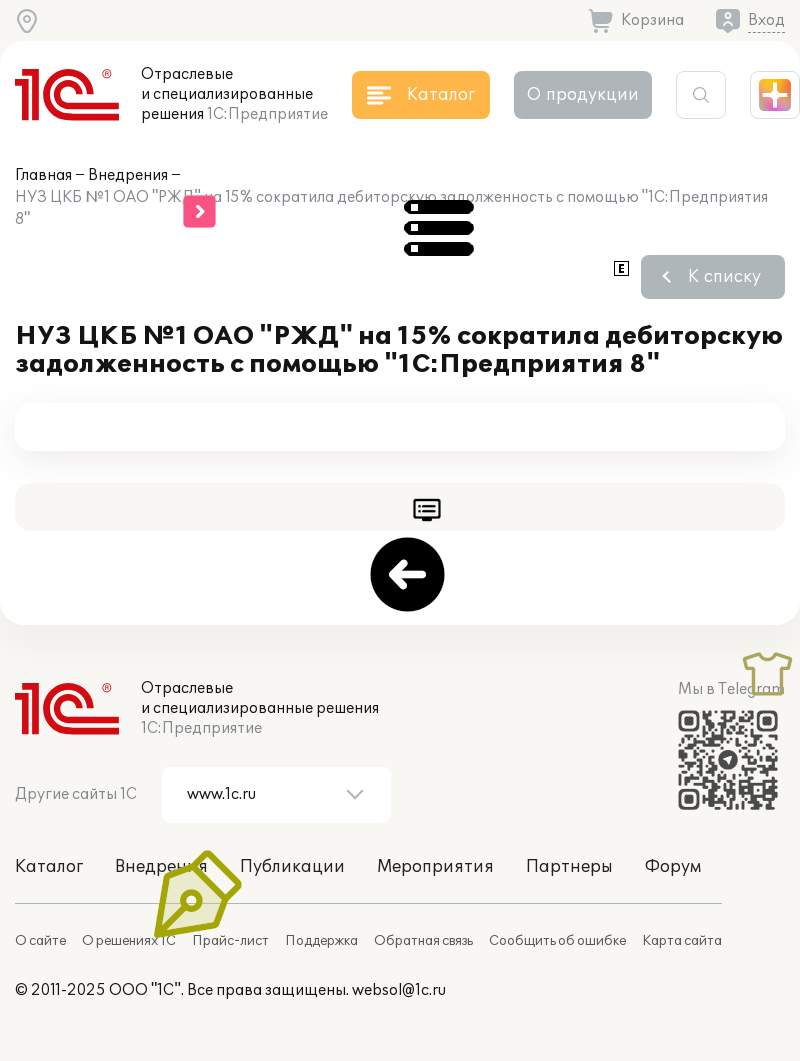 This screenshot has height=1061, width=800. I want to click on indicates explicit content warning, so click(621, 268).